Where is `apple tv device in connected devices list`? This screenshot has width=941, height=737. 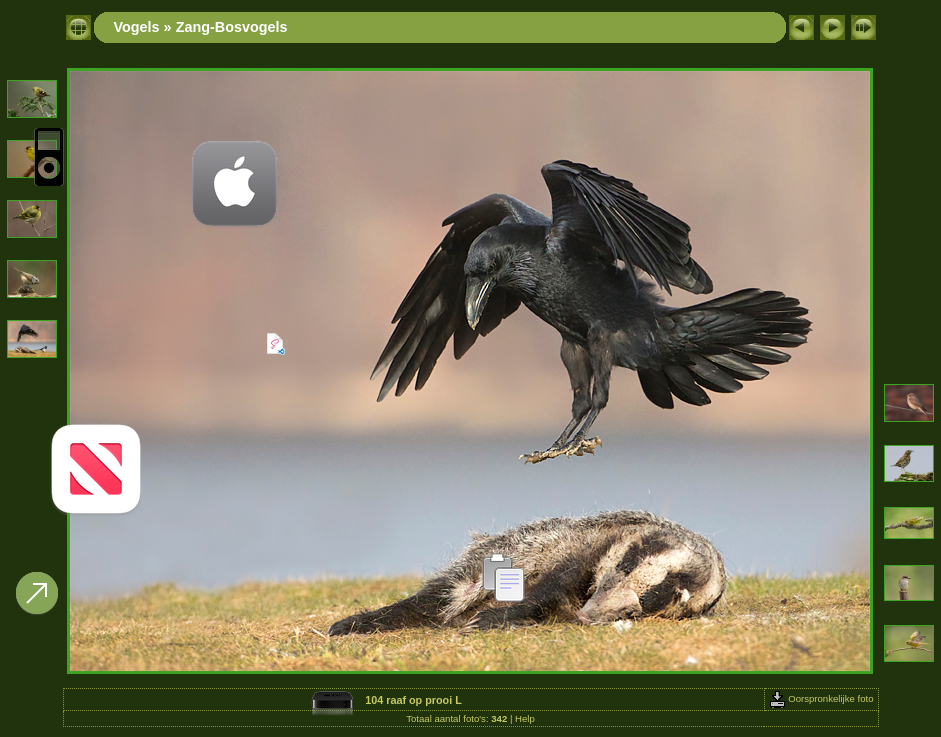
apple tv device in connected devices list is located at coordinates (332, 704).